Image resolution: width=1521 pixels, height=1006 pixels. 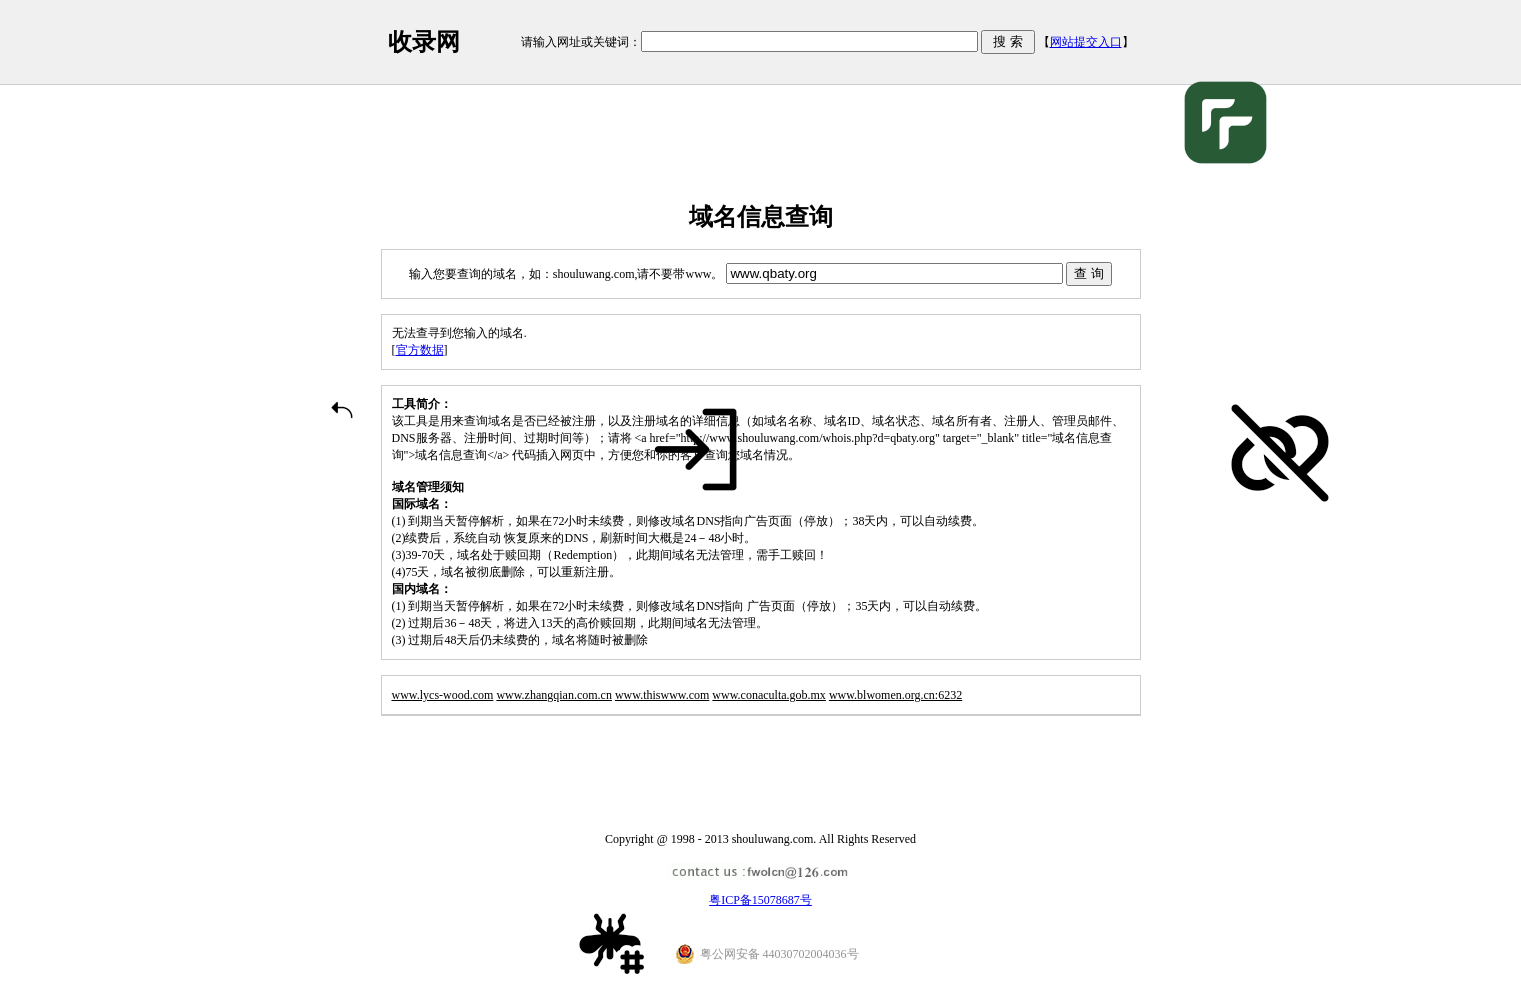 What do you see at coordinates (702, 449) in the screenshot?
I see `sign in to your account` at bounding box center [702, 449].